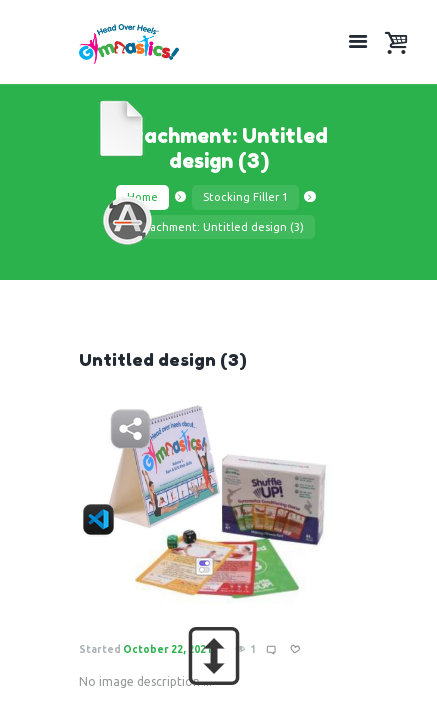 The width and height of the screenshot is (437, 720). I want to click on open Visual Studio Code, so click(98, 519).